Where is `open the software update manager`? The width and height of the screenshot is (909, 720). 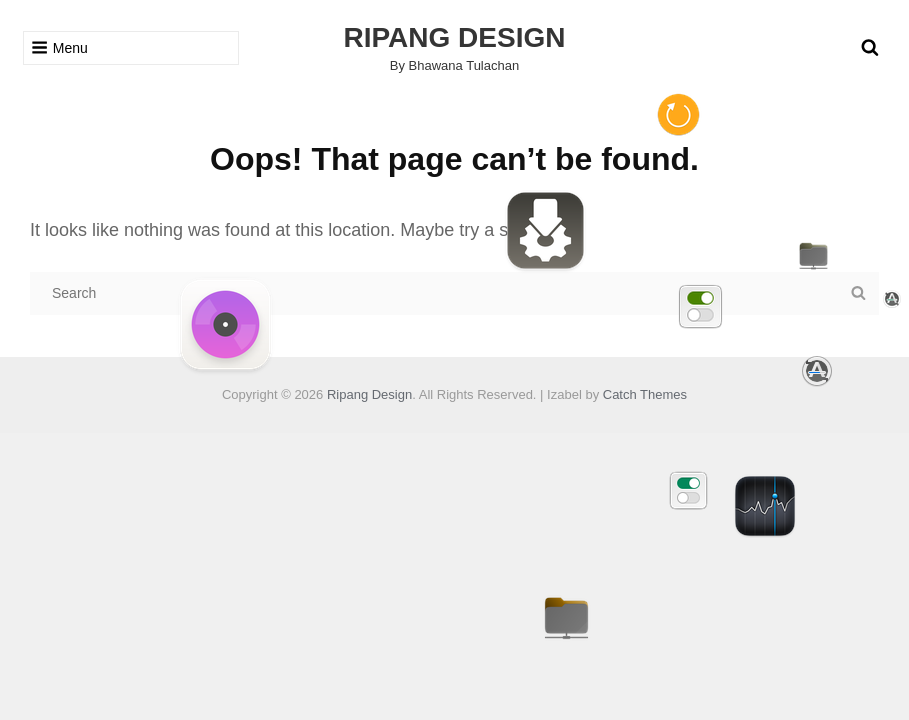
open the software update manager is located at coordinates (817, 371).